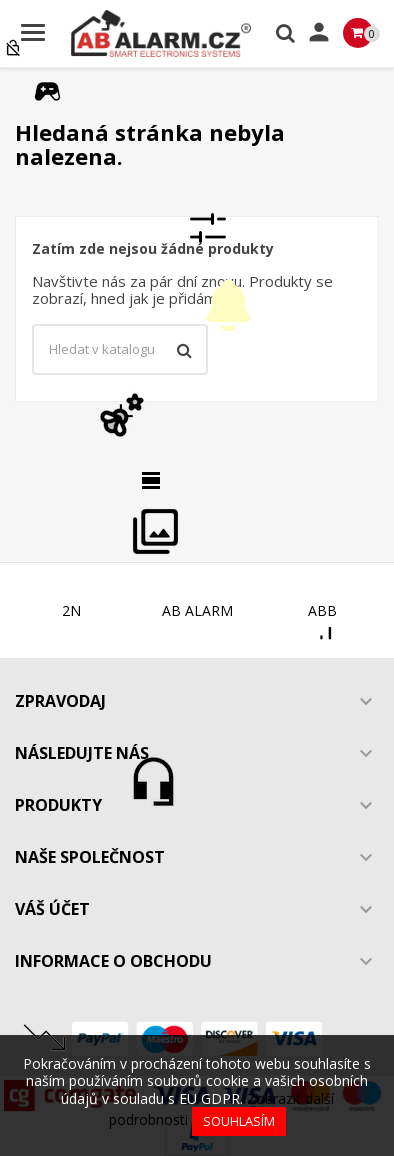 Image resolution: width=394 pixels, height=1156 pixels. I want to click on open games or gaming section, so click(47, 91).